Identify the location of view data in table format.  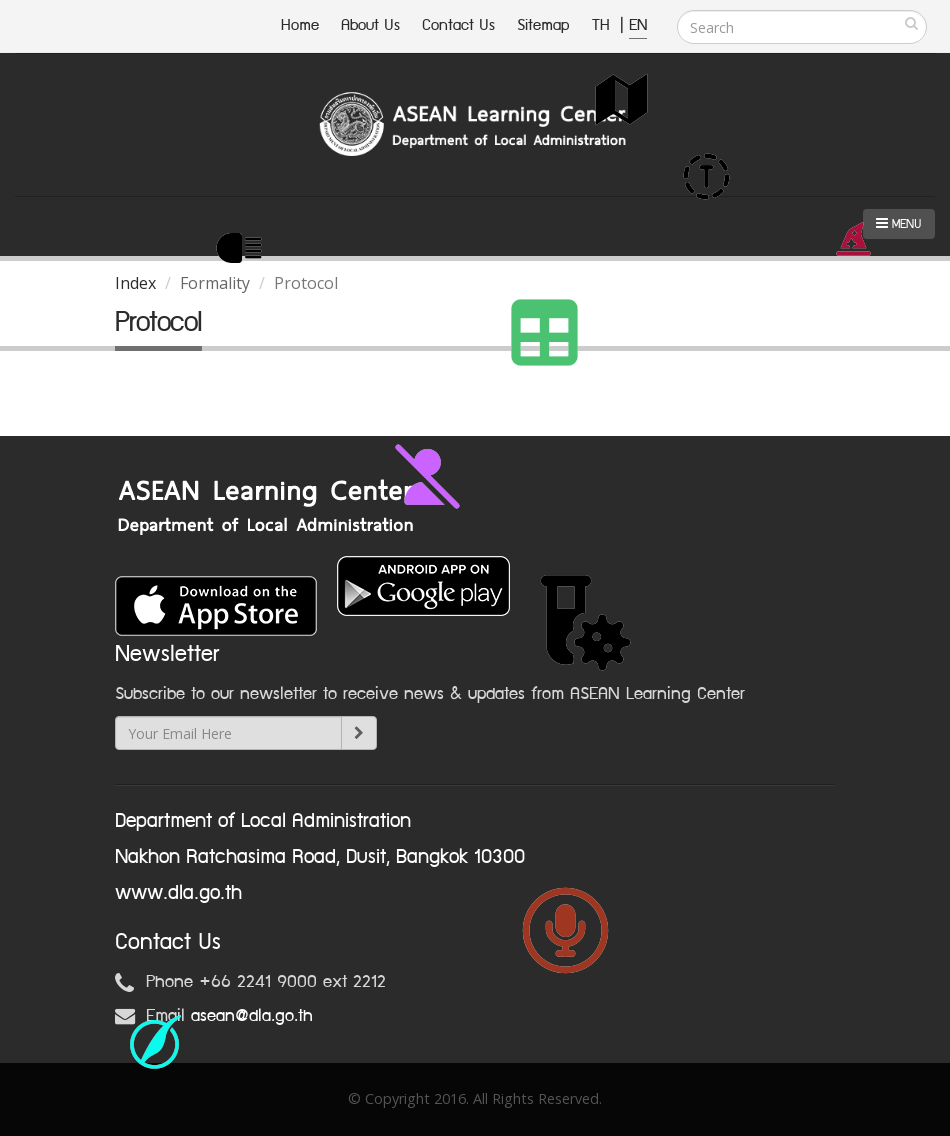
(544, 332).